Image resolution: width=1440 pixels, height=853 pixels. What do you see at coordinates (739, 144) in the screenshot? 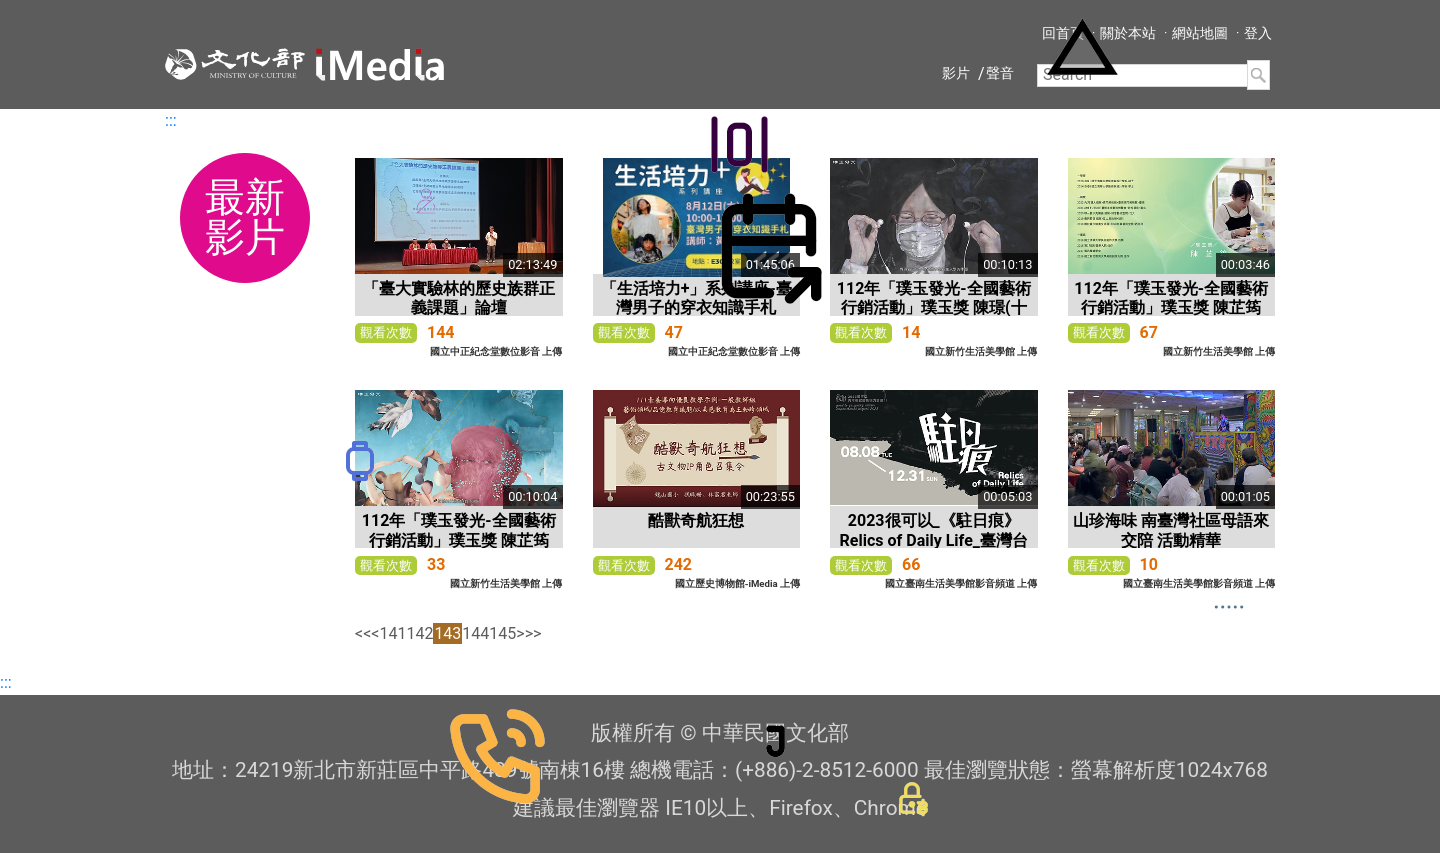
I see `distribute layers evenly in vertical space` at bounding box center [739, 144].